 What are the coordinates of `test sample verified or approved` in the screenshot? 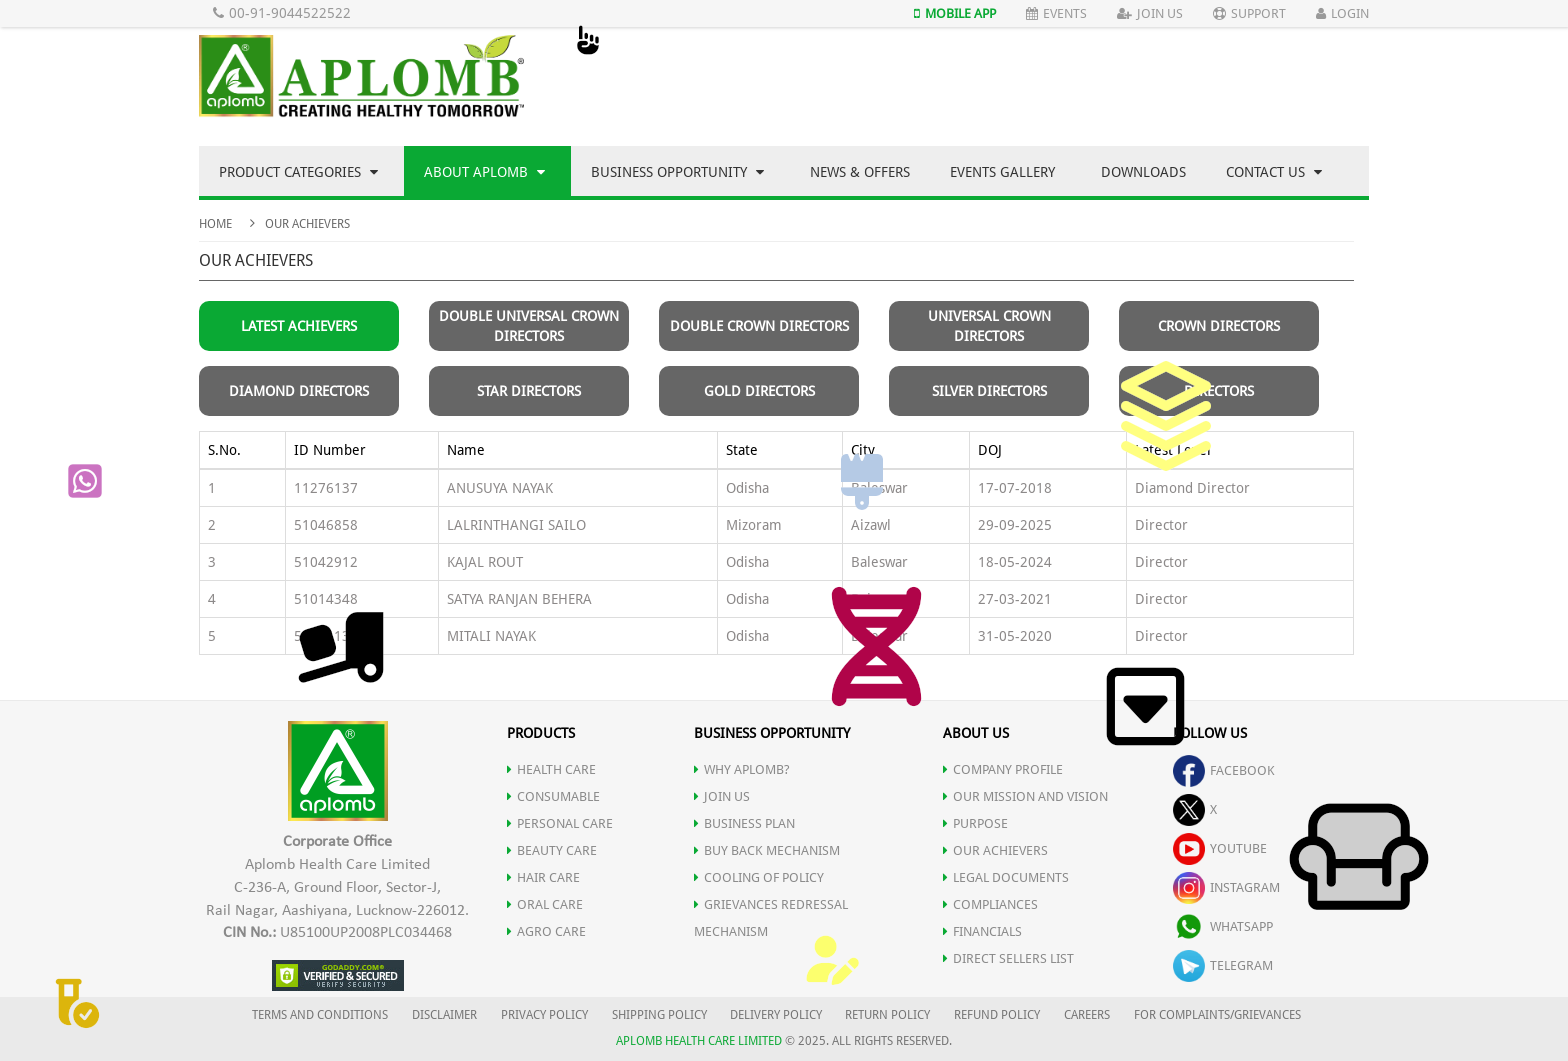 It's located at (76, 1002).